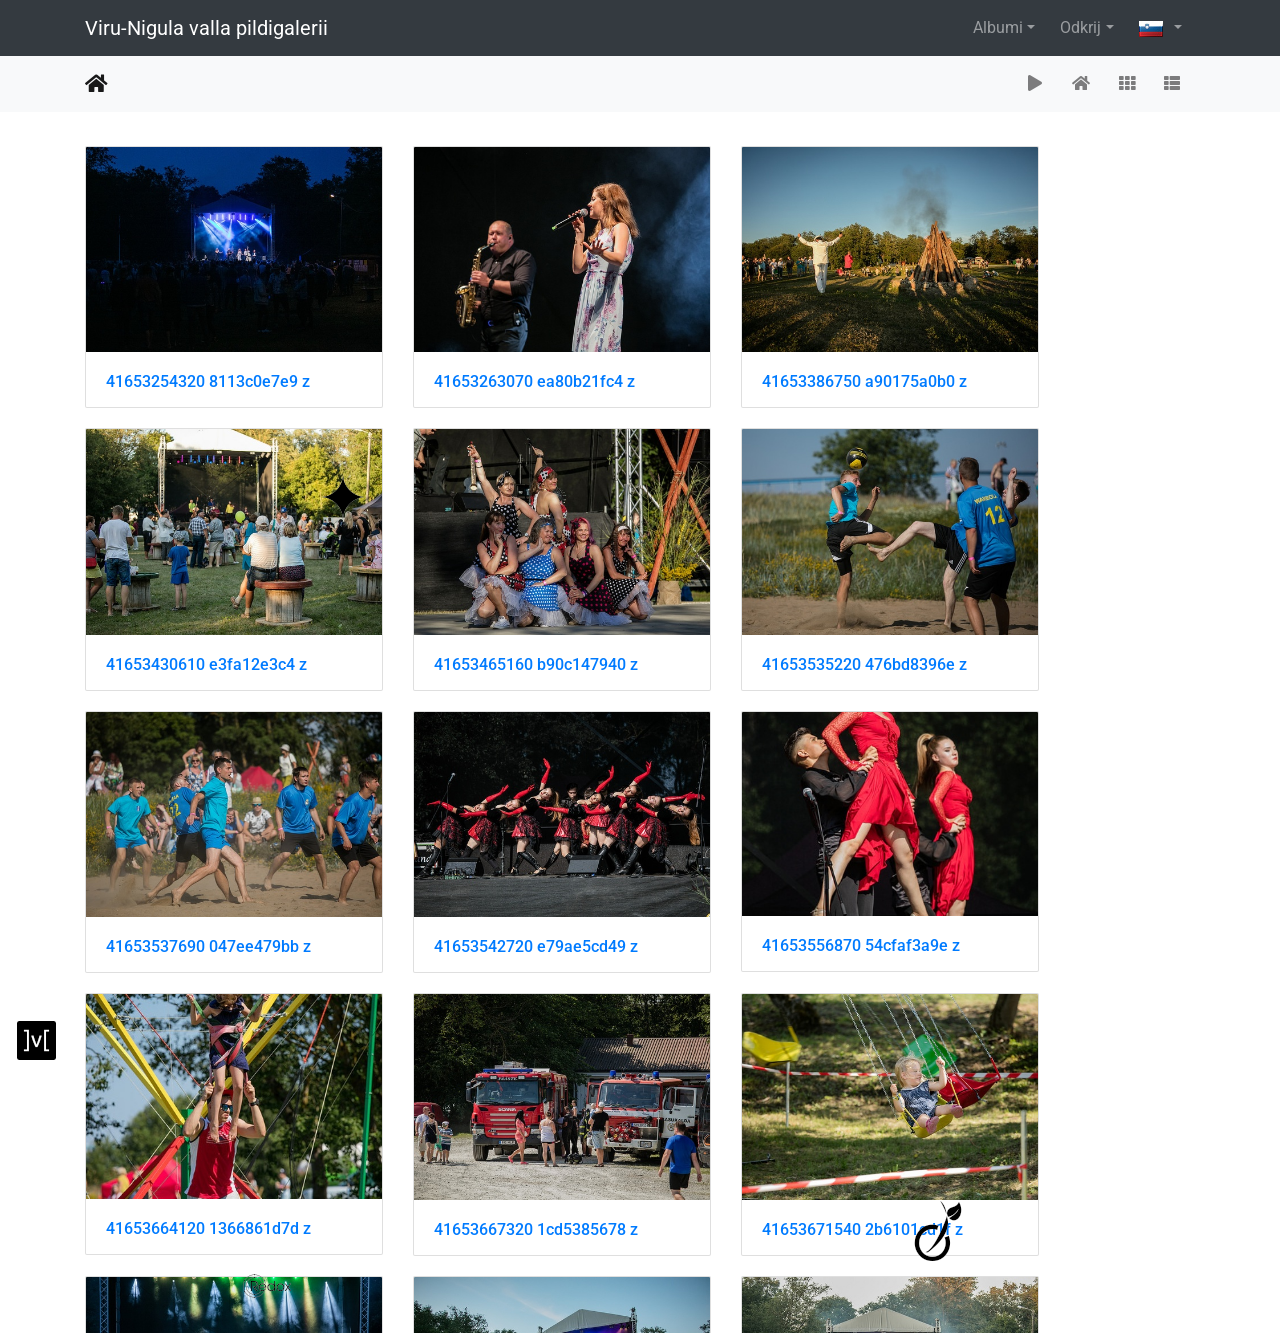 This screenshot has height=1333, width=1280. What do you see at coordinates (938, 1231) in the screenshot?
I see `visit or connect to Viadeo professional network` at bounding box center [938, 1231].